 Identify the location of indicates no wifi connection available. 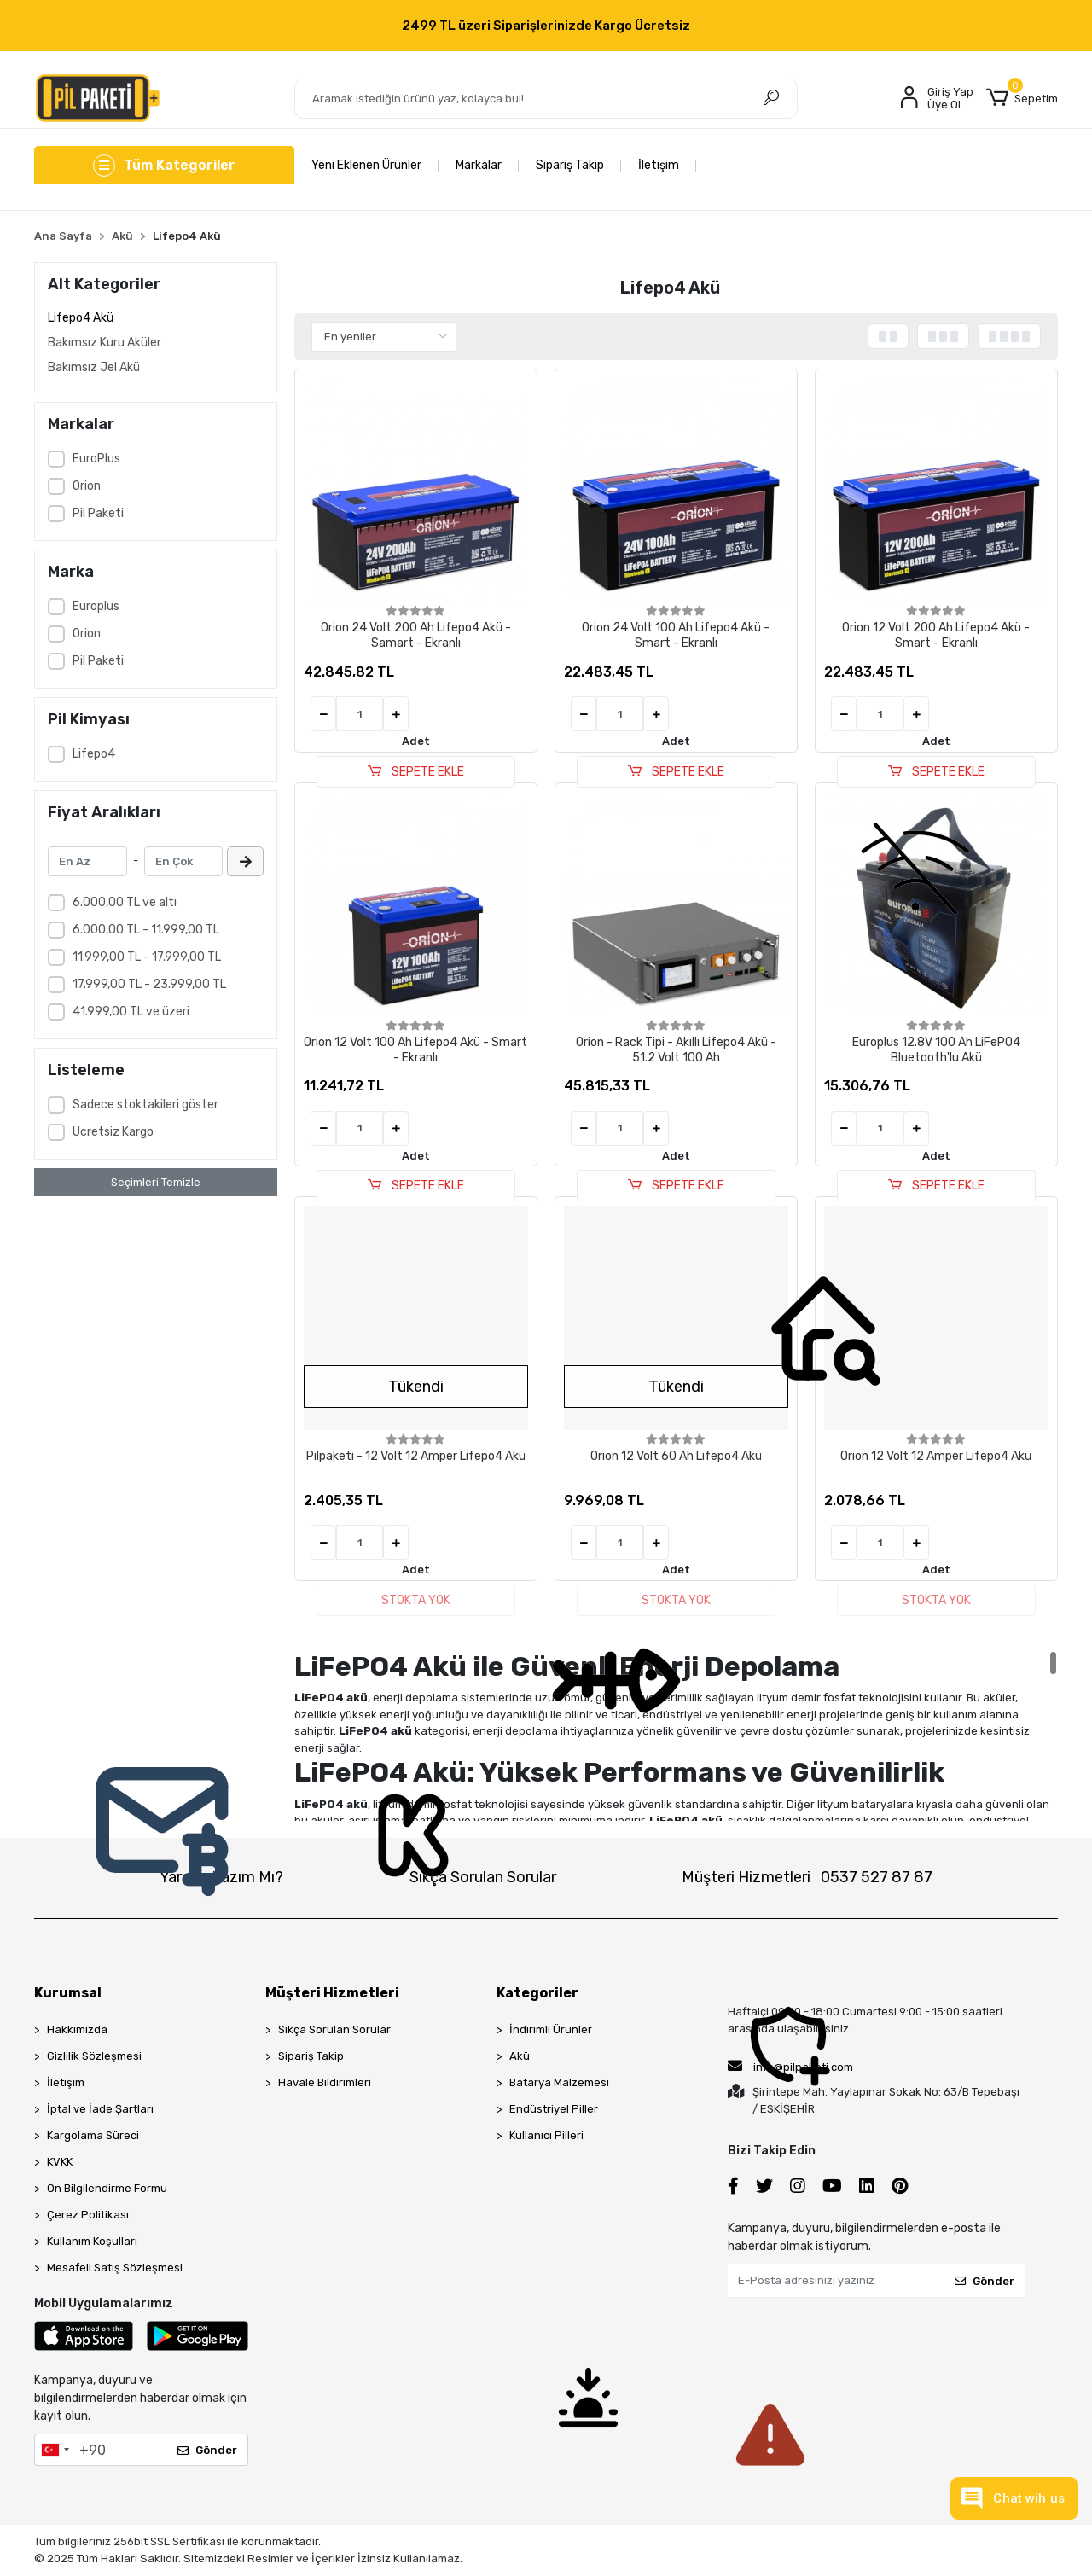
(915, 869).